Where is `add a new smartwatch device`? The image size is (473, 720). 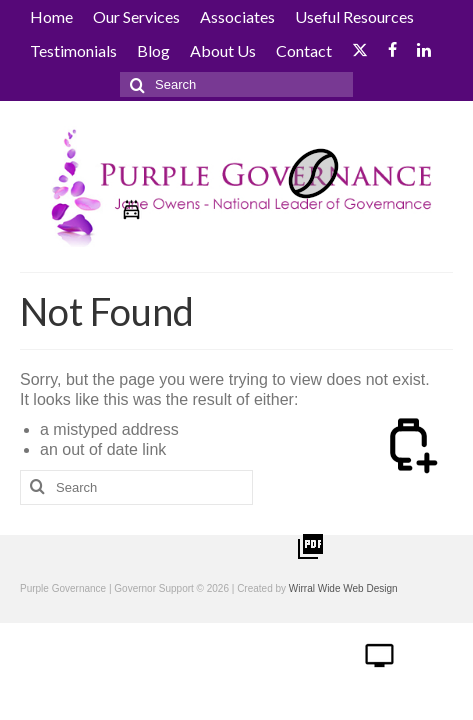 add a new smartwatch device is located at coordinates (408, 444).